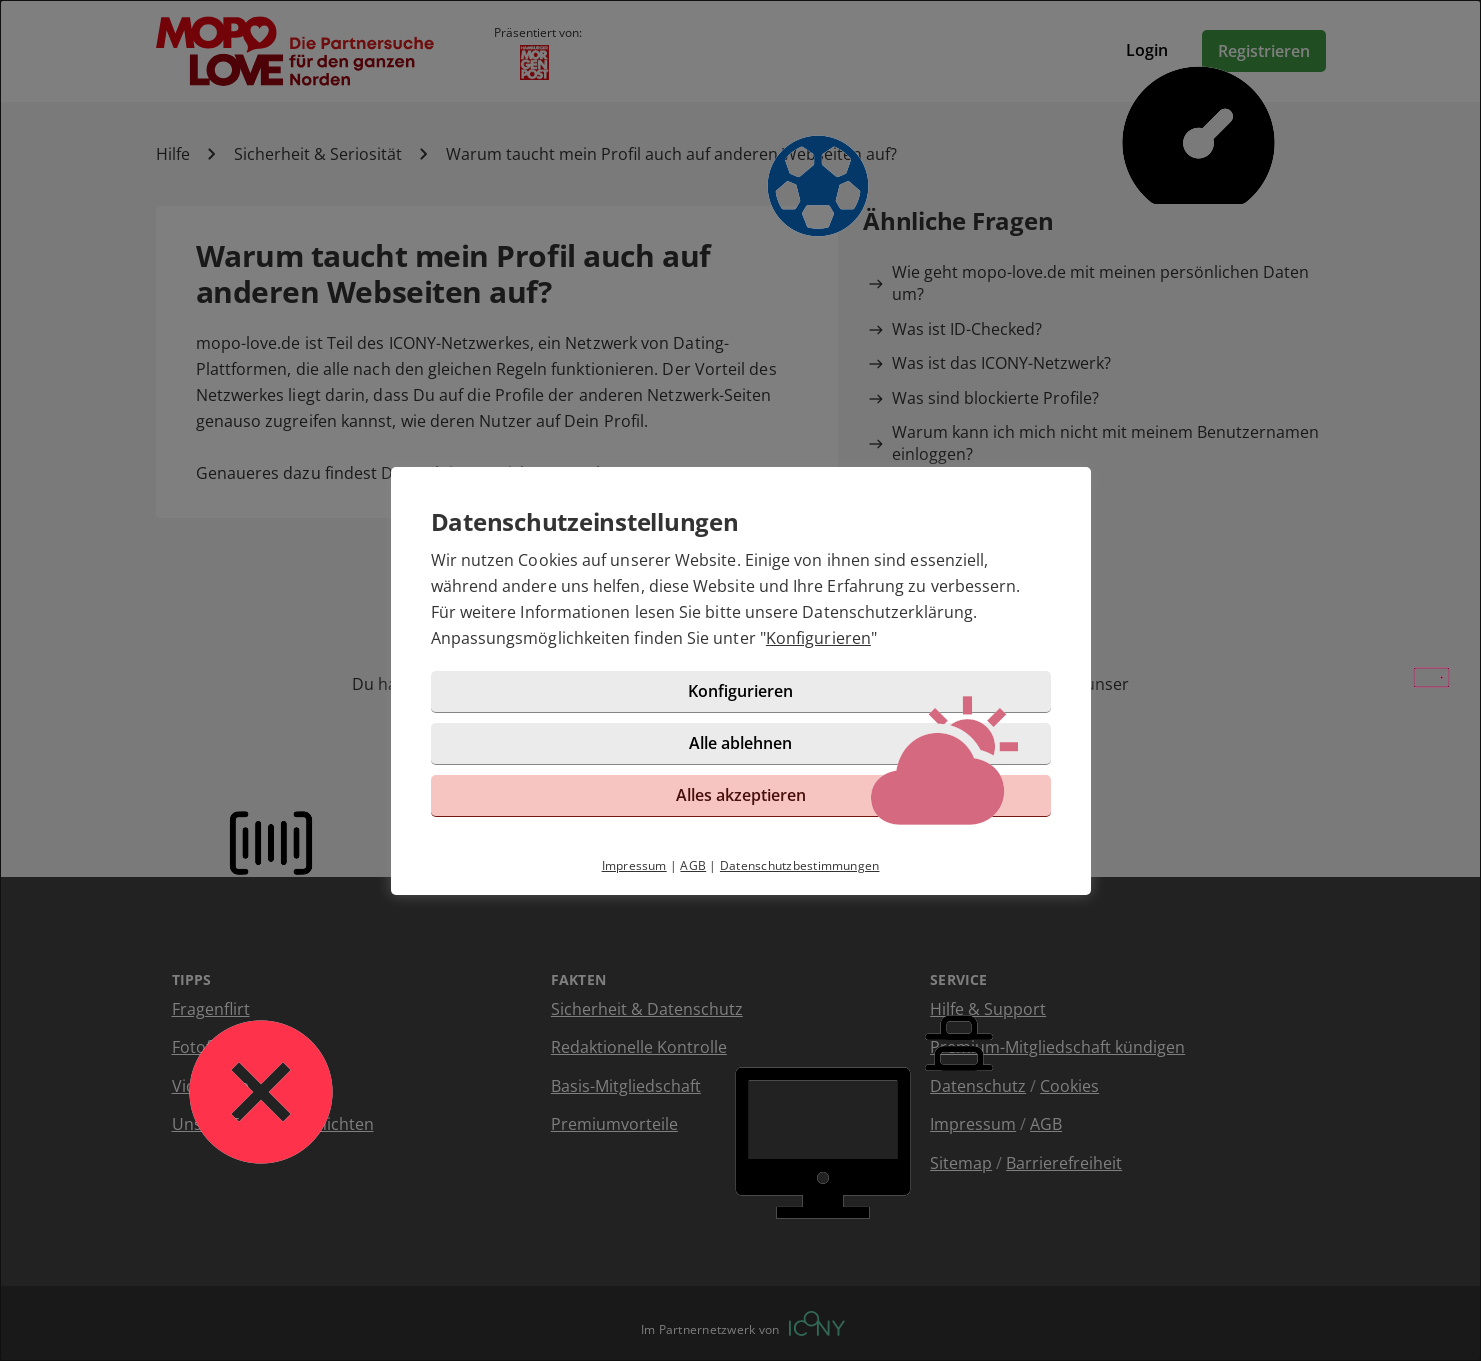  Describe the element at coordinates (823, 1143) in the screenshot. I see `switch to desktop view` at that location.